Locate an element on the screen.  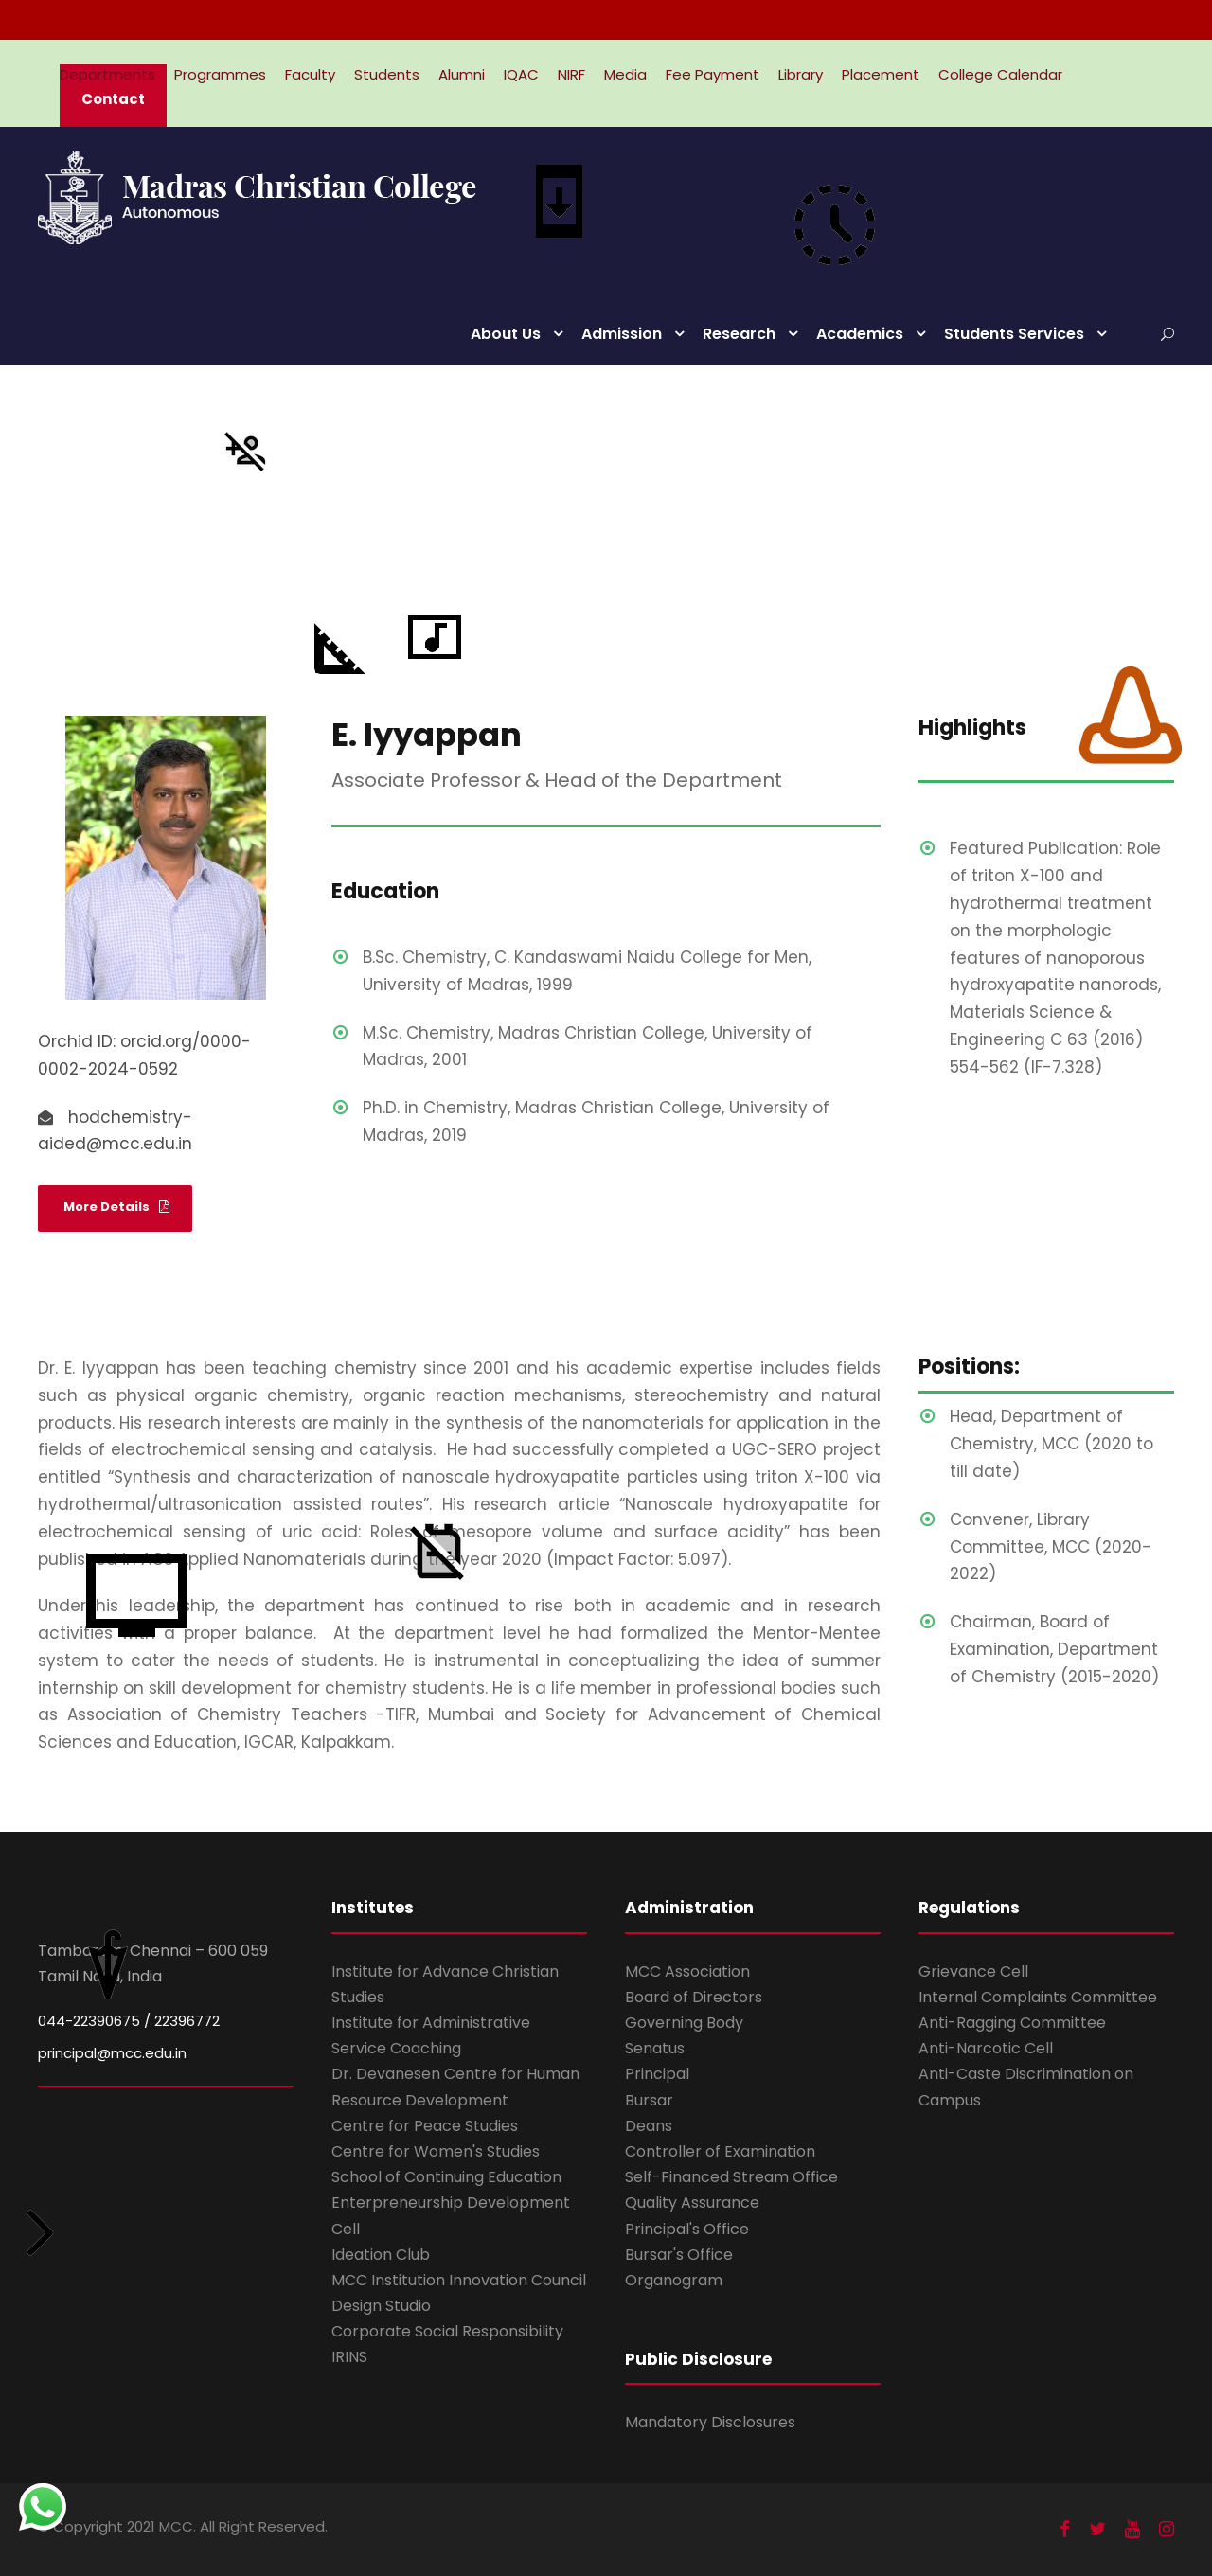
navigate to the next item or screen is located at coordinates (39, 2232).